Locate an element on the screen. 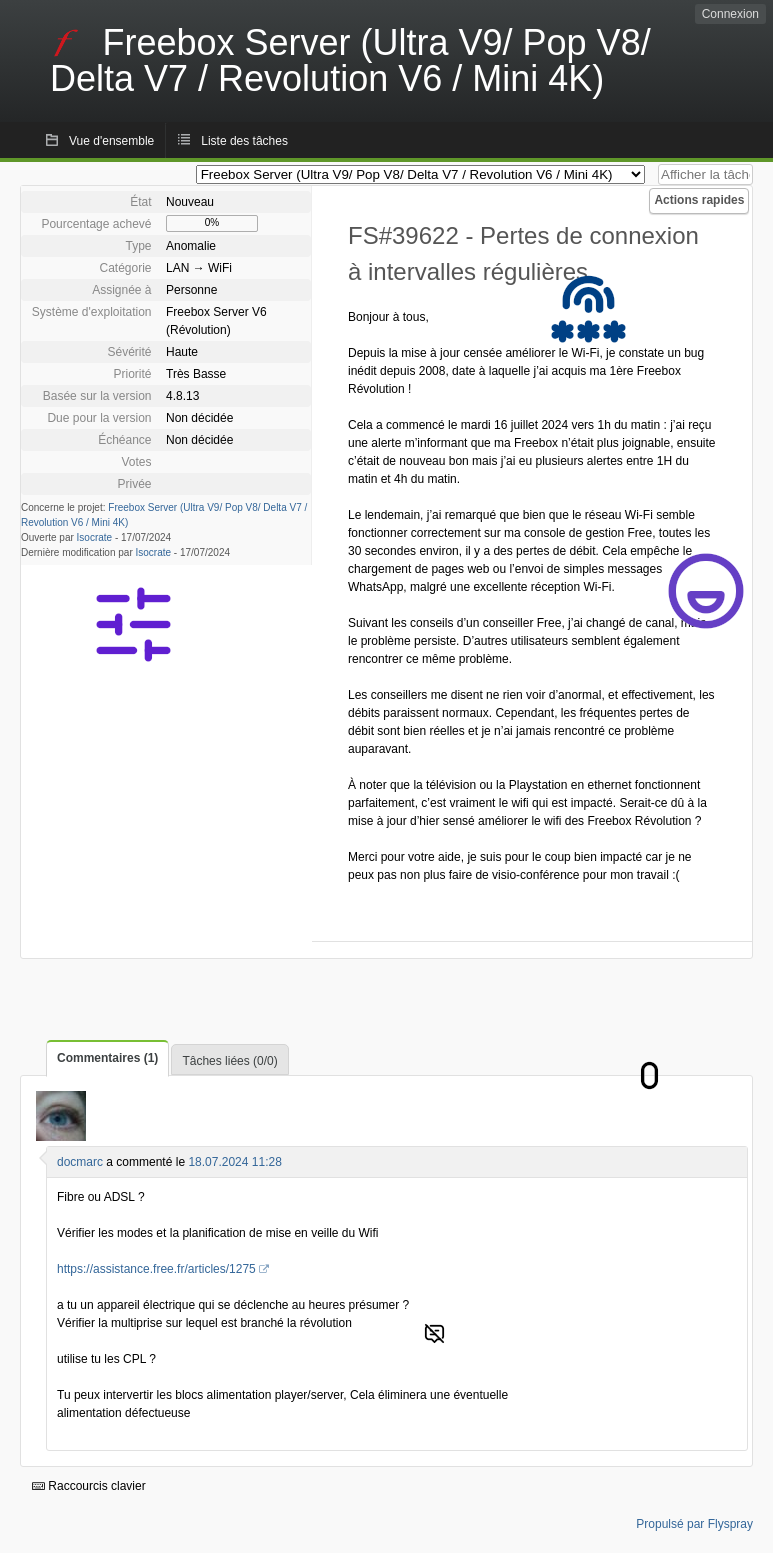 This screenshot has width=773, height=1553. adjust settings or preferences is located at coordinates (133, 624).